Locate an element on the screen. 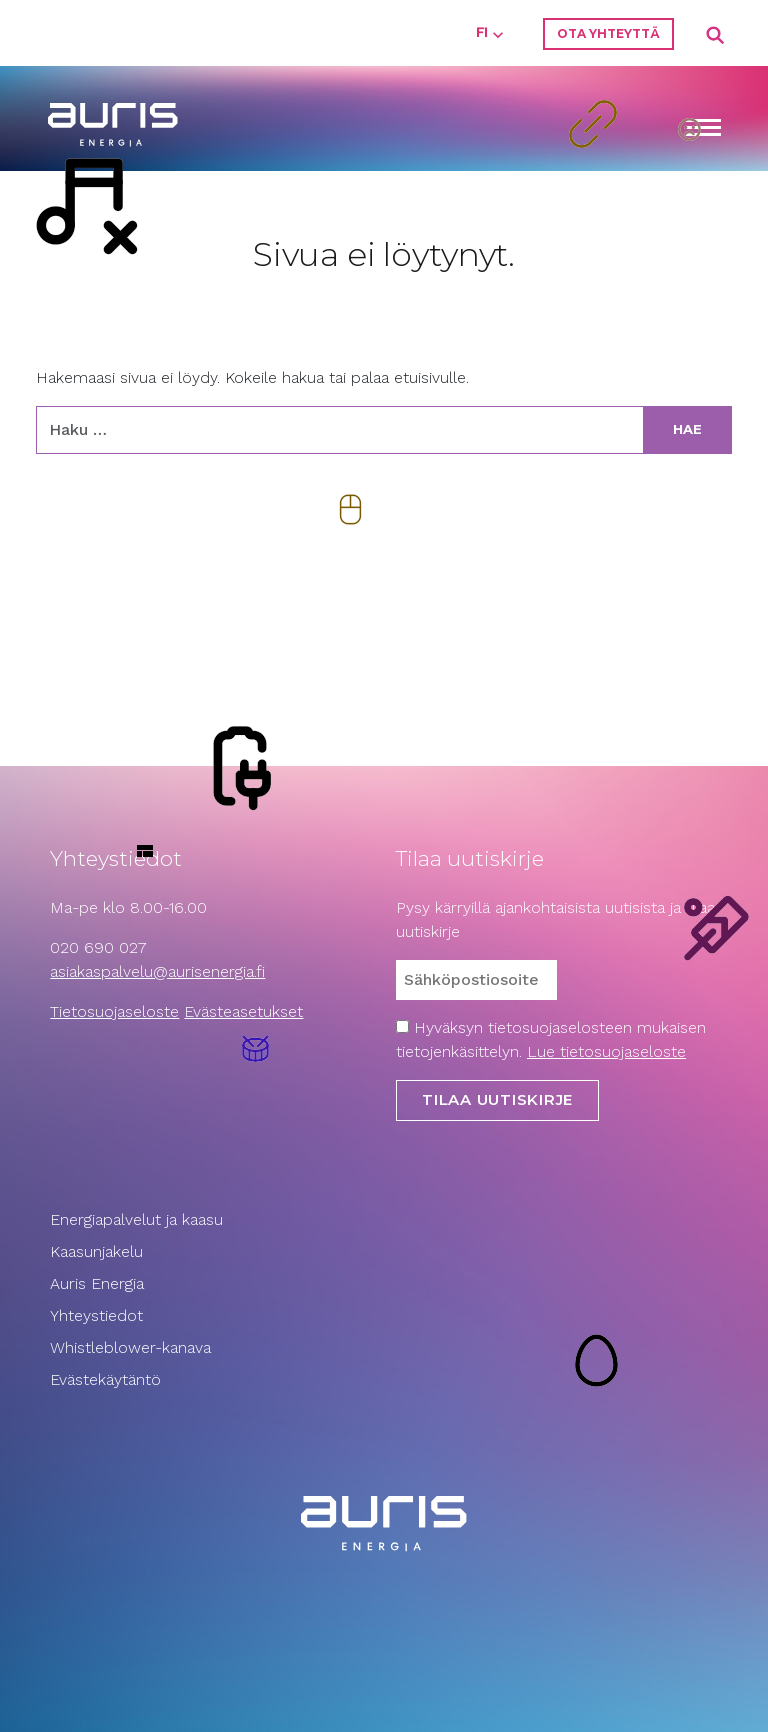 The width and height of the screenshot is (768, 1732). access cricket sports scores or content is located at coordinates (713, 927).